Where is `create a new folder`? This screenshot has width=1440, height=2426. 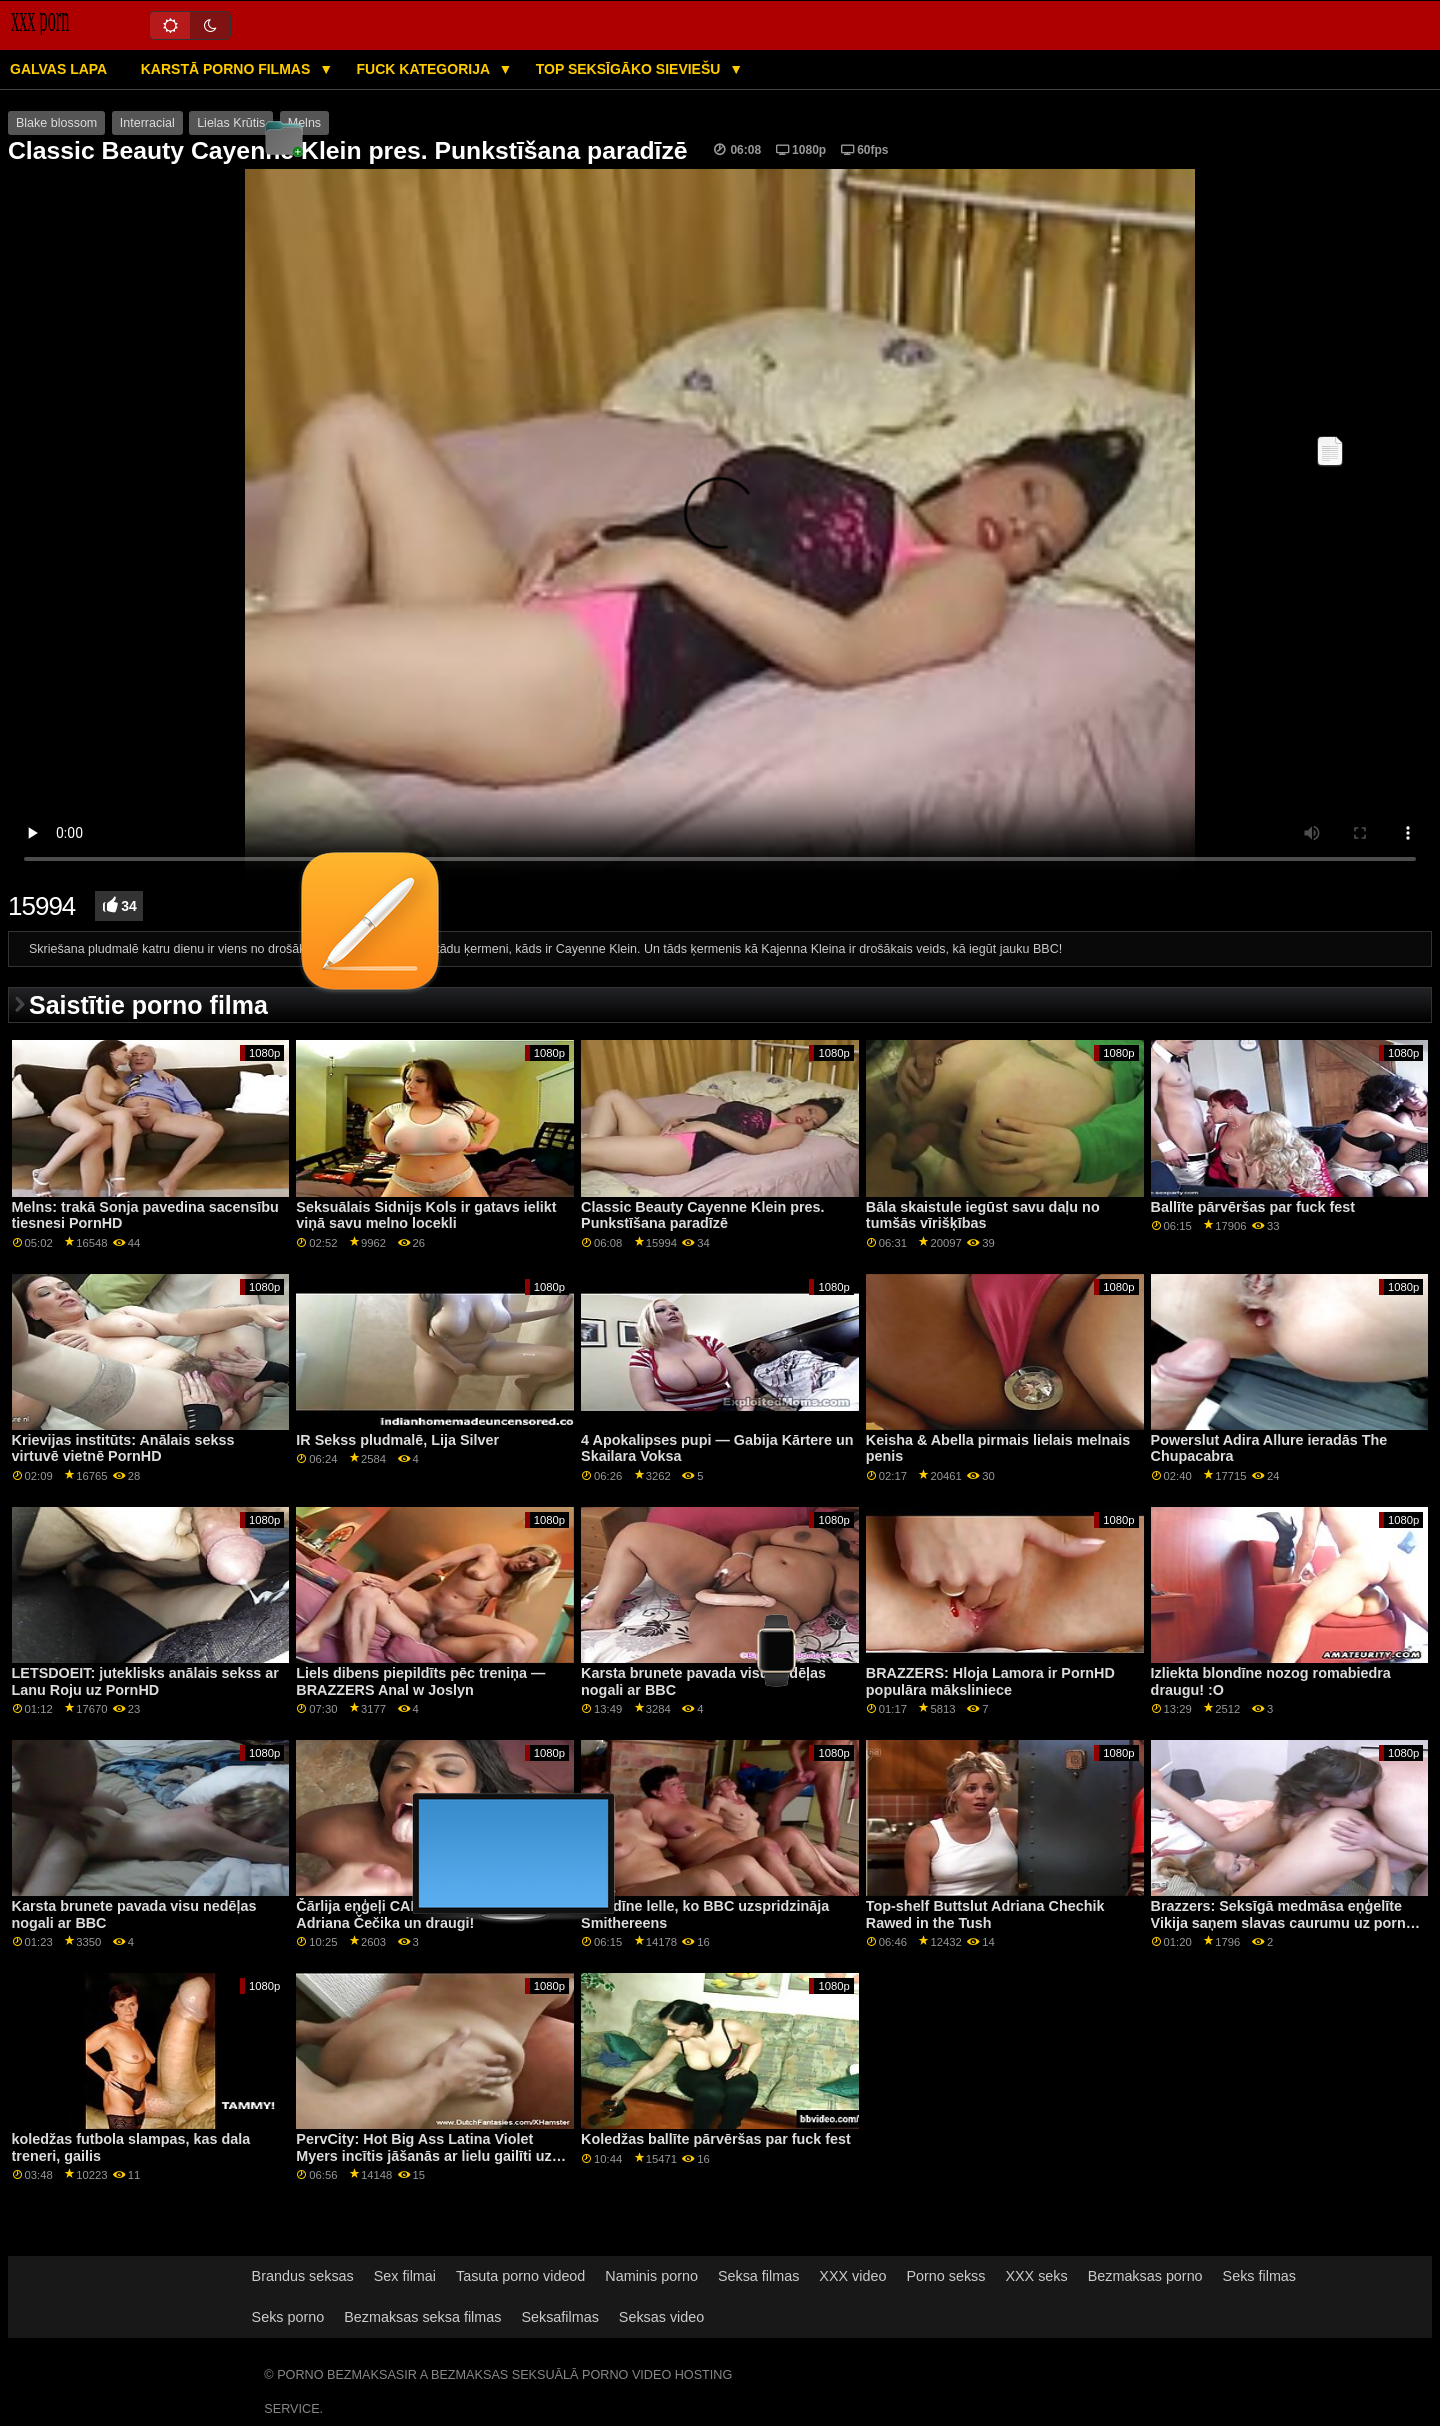
create a new folder is located at coordinates (284, 138).